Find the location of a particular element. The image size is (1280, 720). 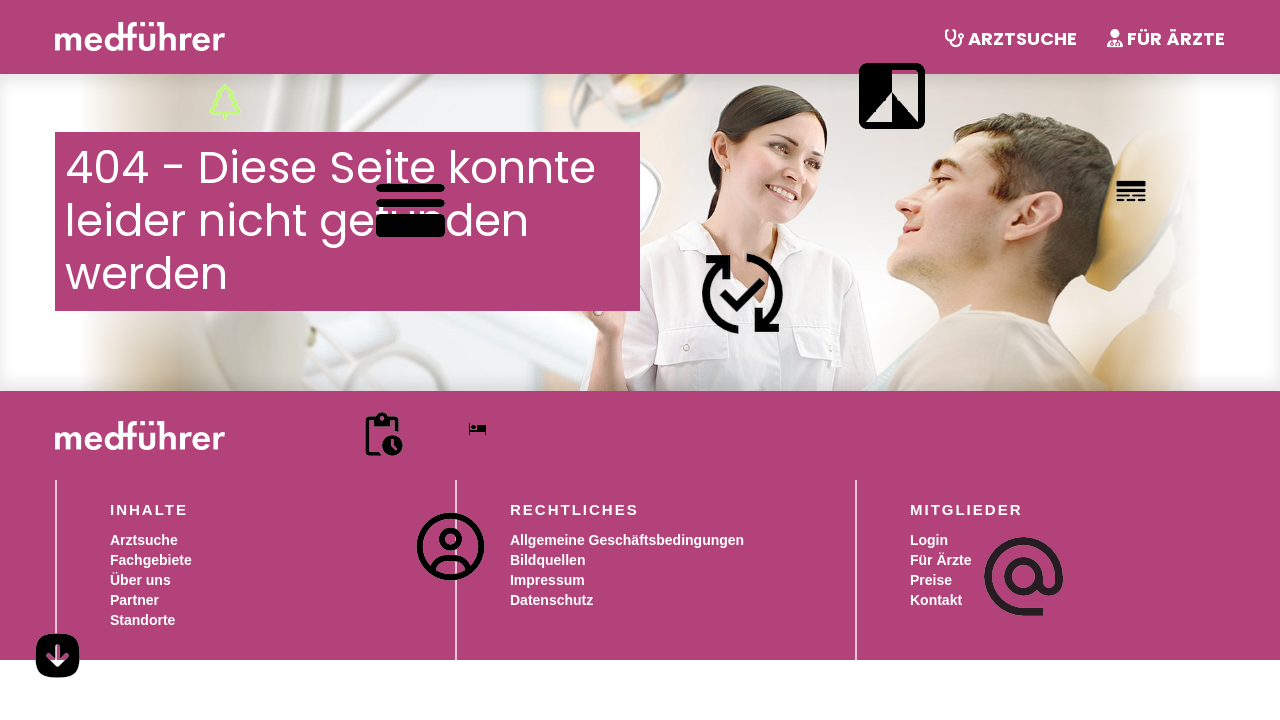

find nearby hotels or accommodations is located at coordinates (477, 428).